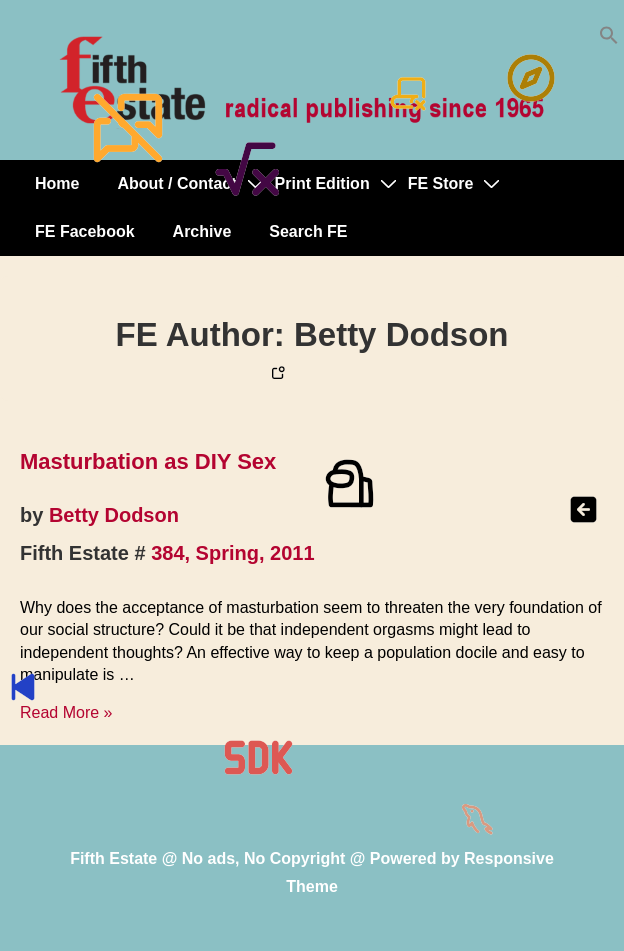 The height and width of the screenshot is (951, 624). I want to click on go back to the previous screen, so click(583, 509).